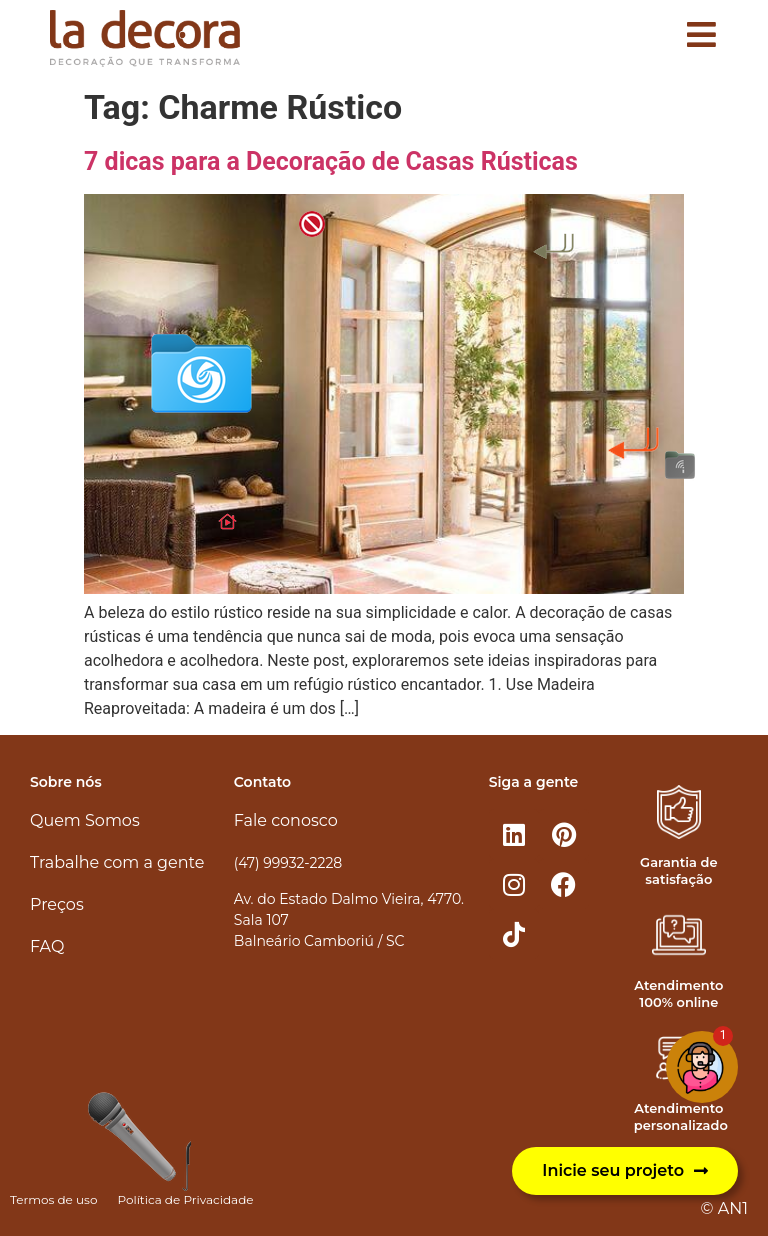 This screenshot has height=1236, width=768. I want to click on access home sharing preferences, so click(227, 521).